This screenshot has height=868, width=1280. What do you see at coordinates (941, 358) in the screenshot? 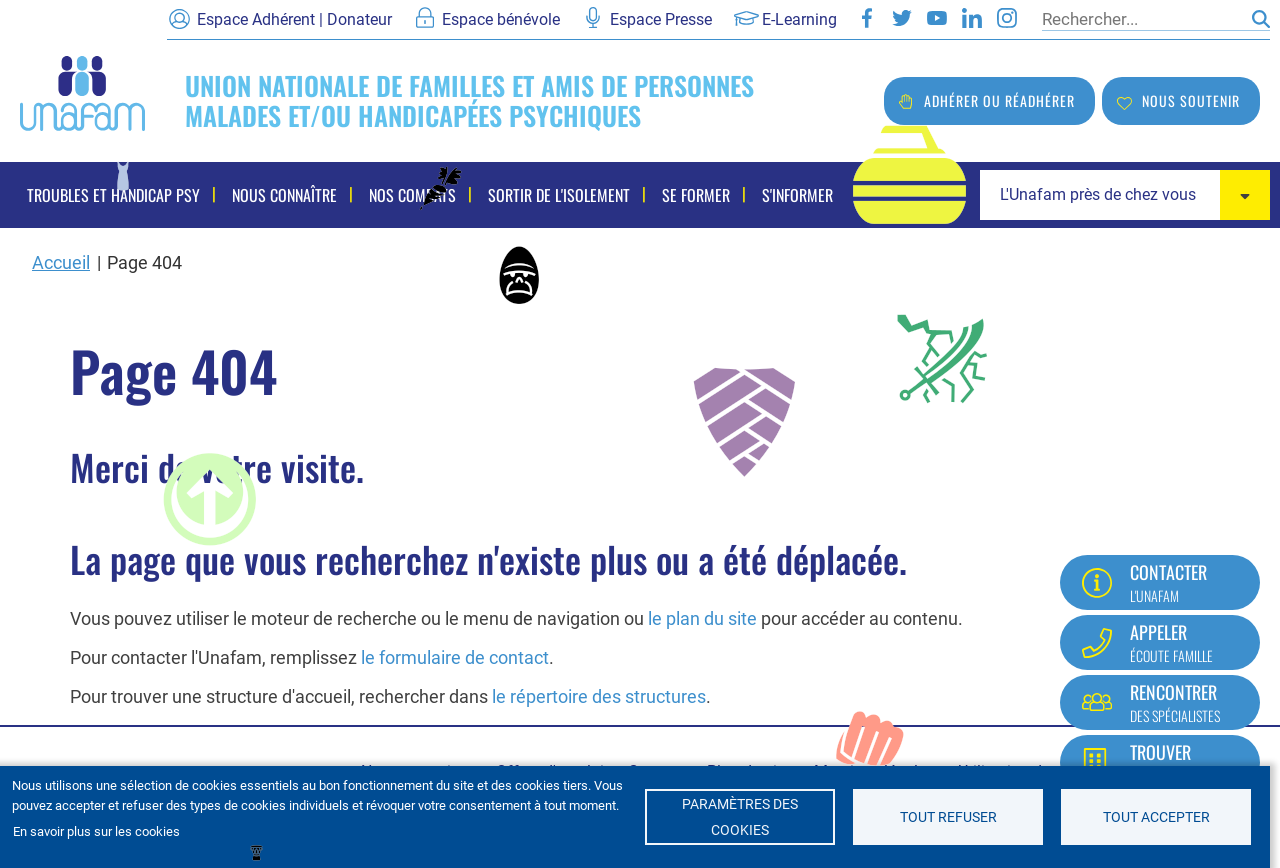
I see `activate lightning sword ability` at bounding box center [941, 358].